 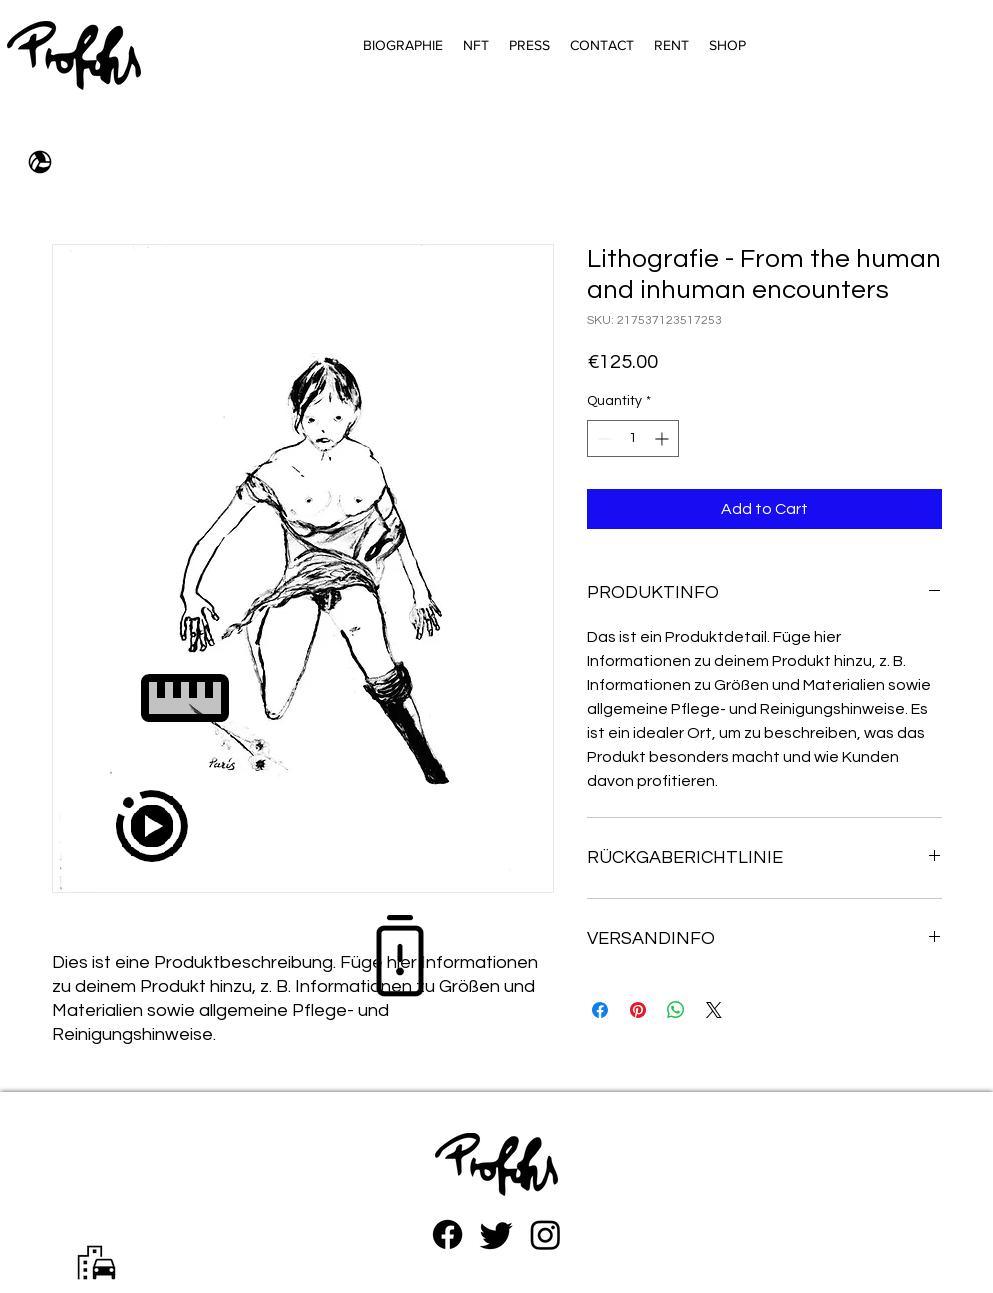 I want to click on indicates low battery warning, so click(x=400, y=957).